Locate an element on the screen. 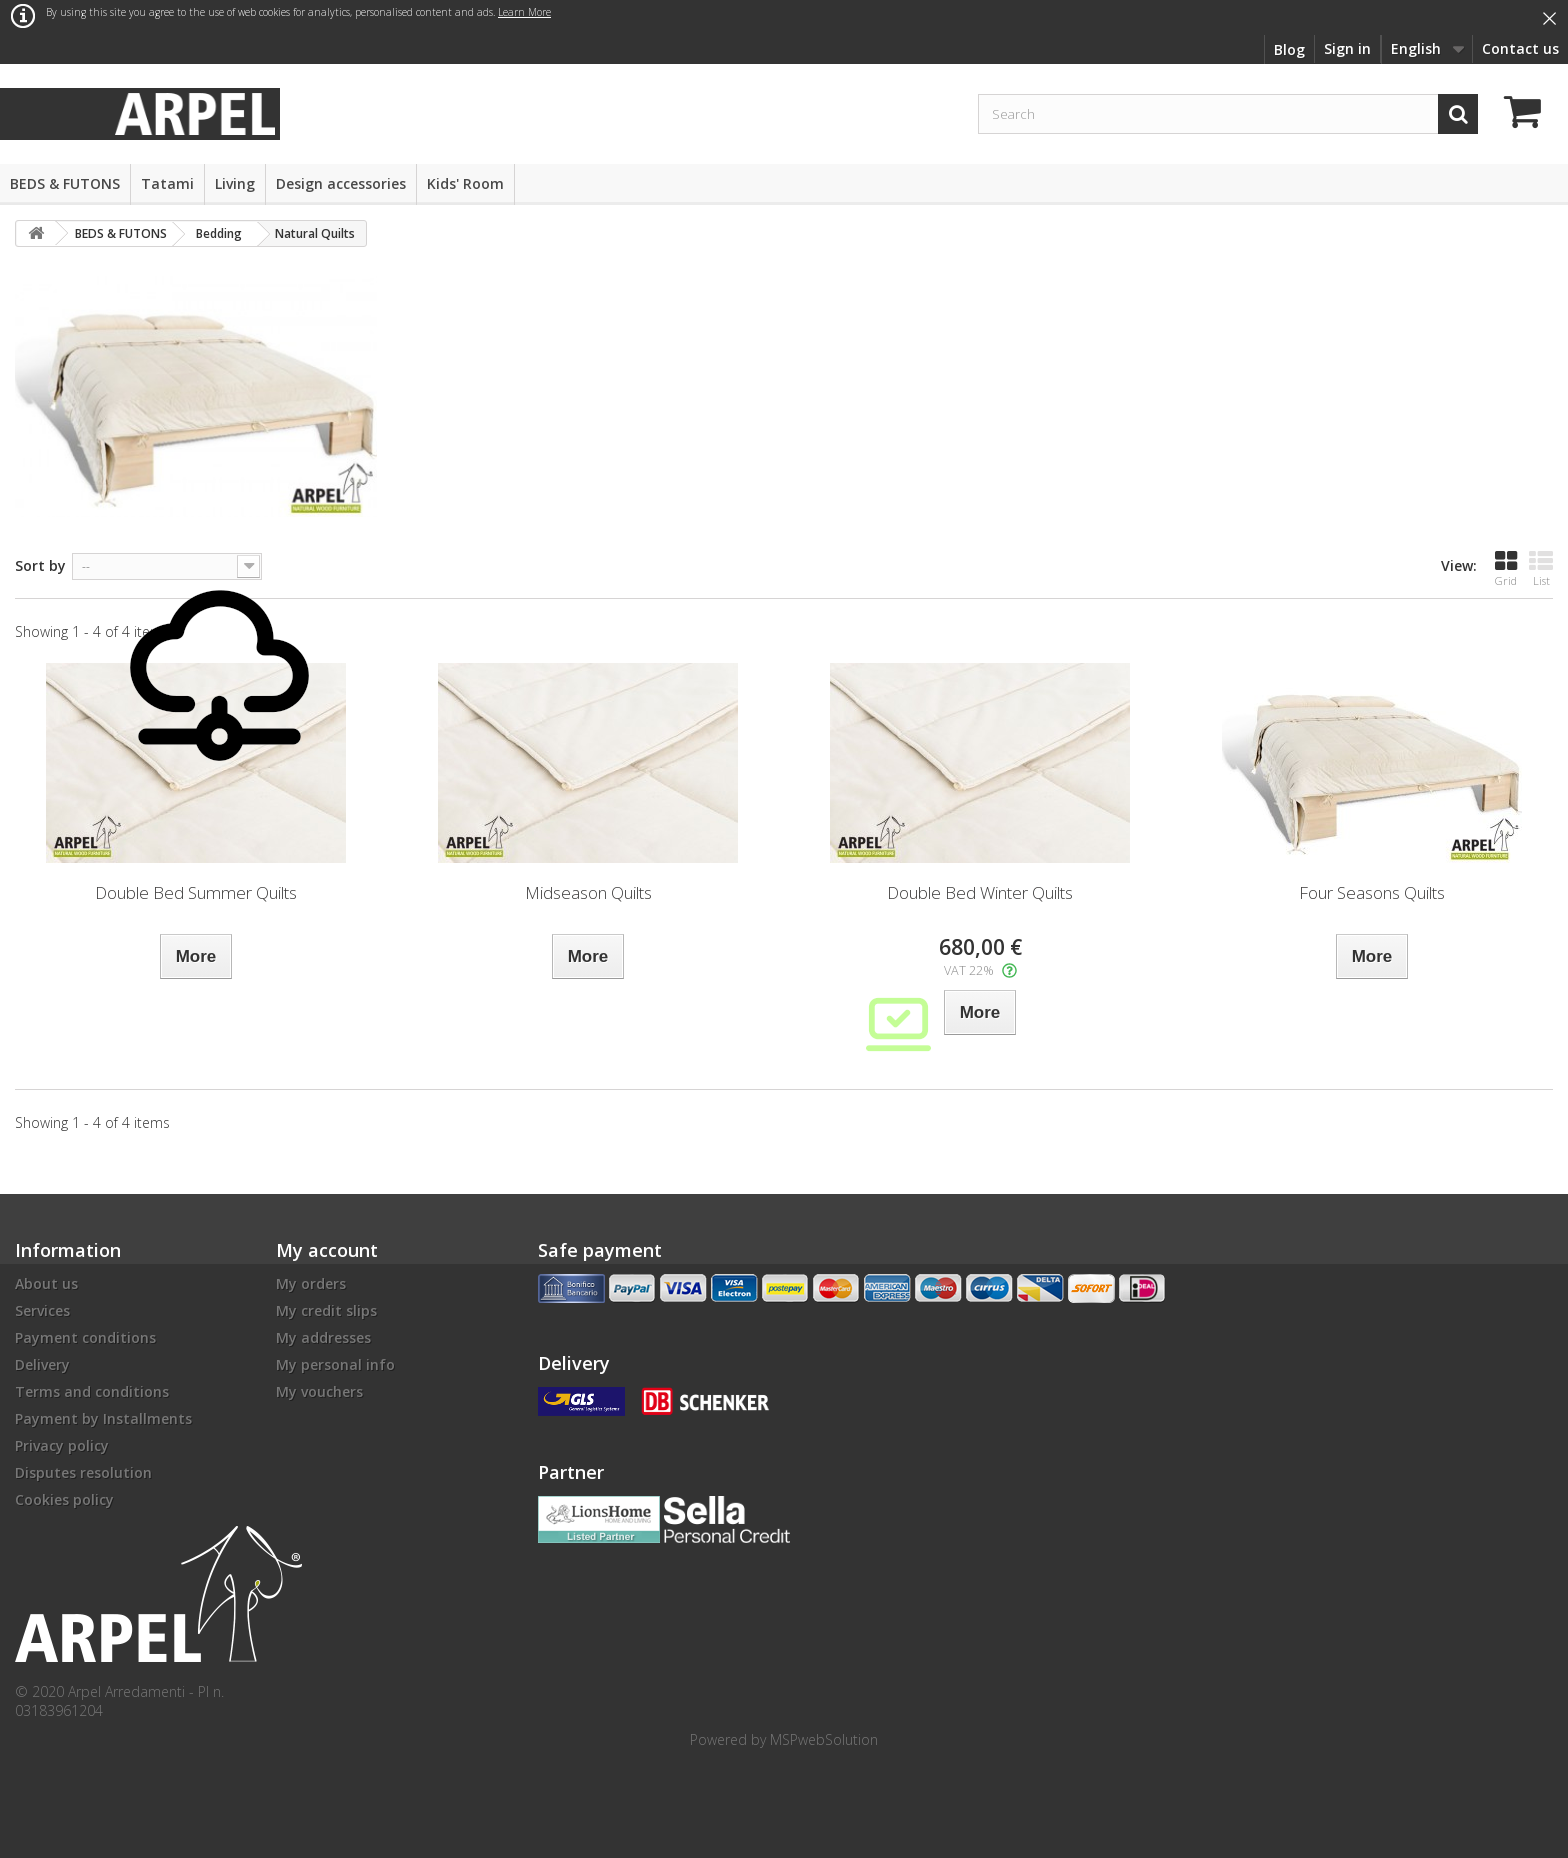 The height and width of the screenshot is (1858, 1568). access cloud network settings is located at coordinates (219, 671).